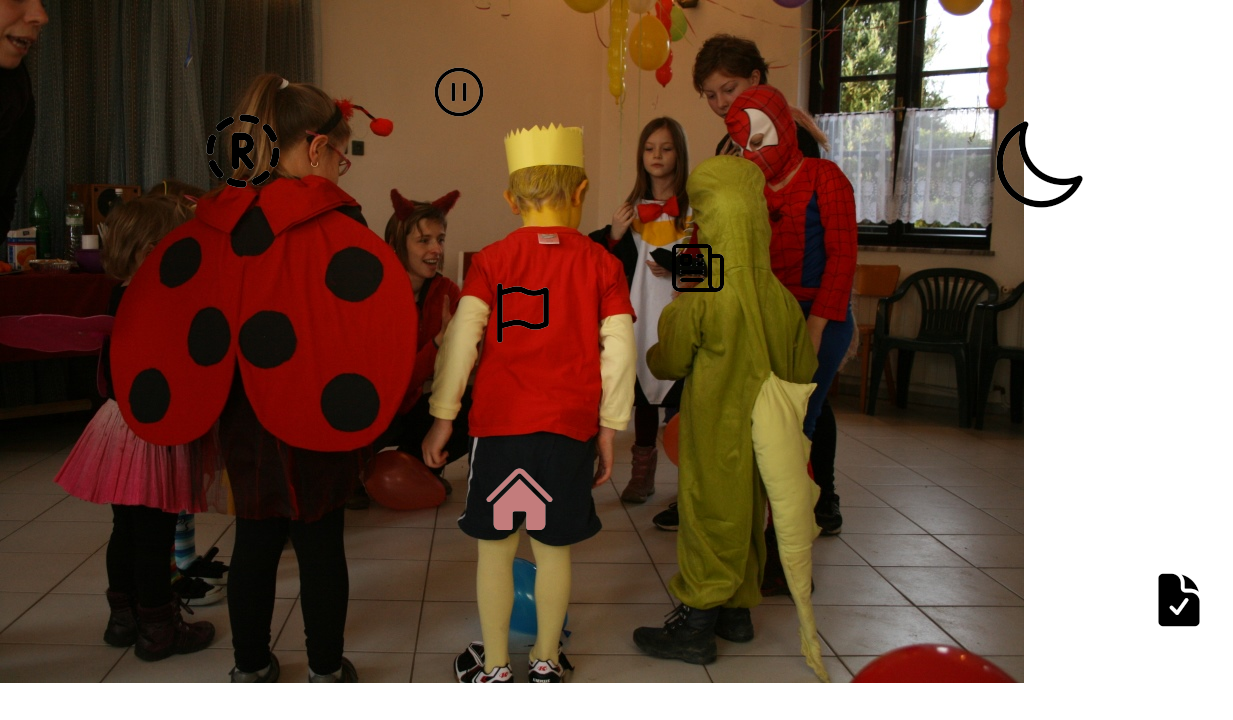 The image size is (1233, 720). Describe the element at coordinates (523, 313) in the screenshot. I see `flag or bookmark this item` at that location.